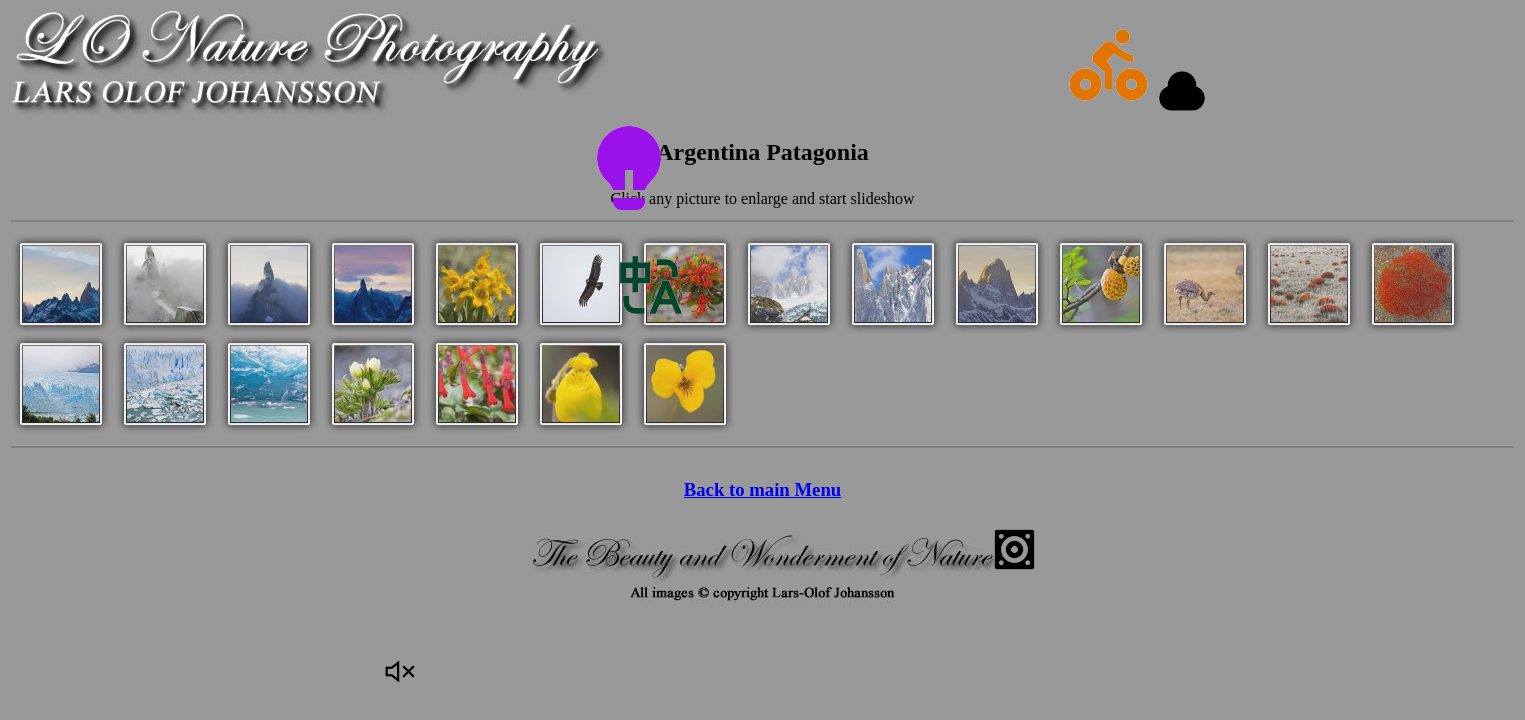 The height and width of the screenshot is (720, 1525). Describe the element at coordinates (650, 286) in the screenshot. I see `translate text to another language` at that location.